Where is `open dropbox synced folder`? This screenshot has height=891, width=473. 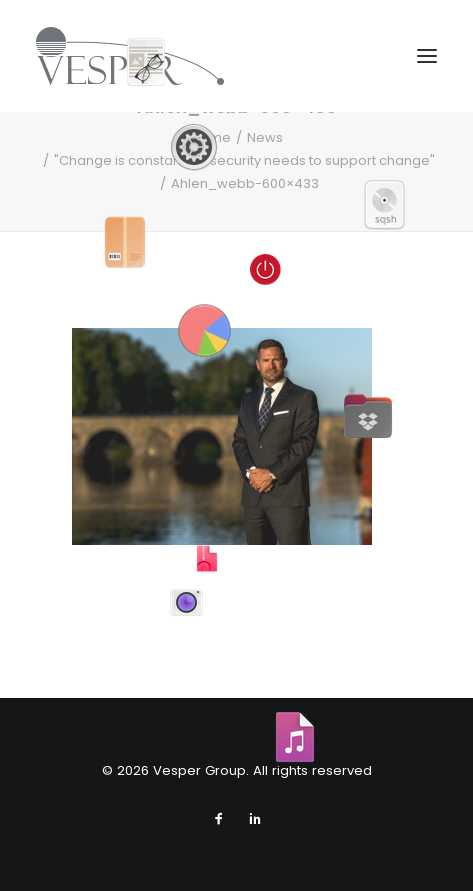 open dropbox synced folder is located at coordinates (368, 416).